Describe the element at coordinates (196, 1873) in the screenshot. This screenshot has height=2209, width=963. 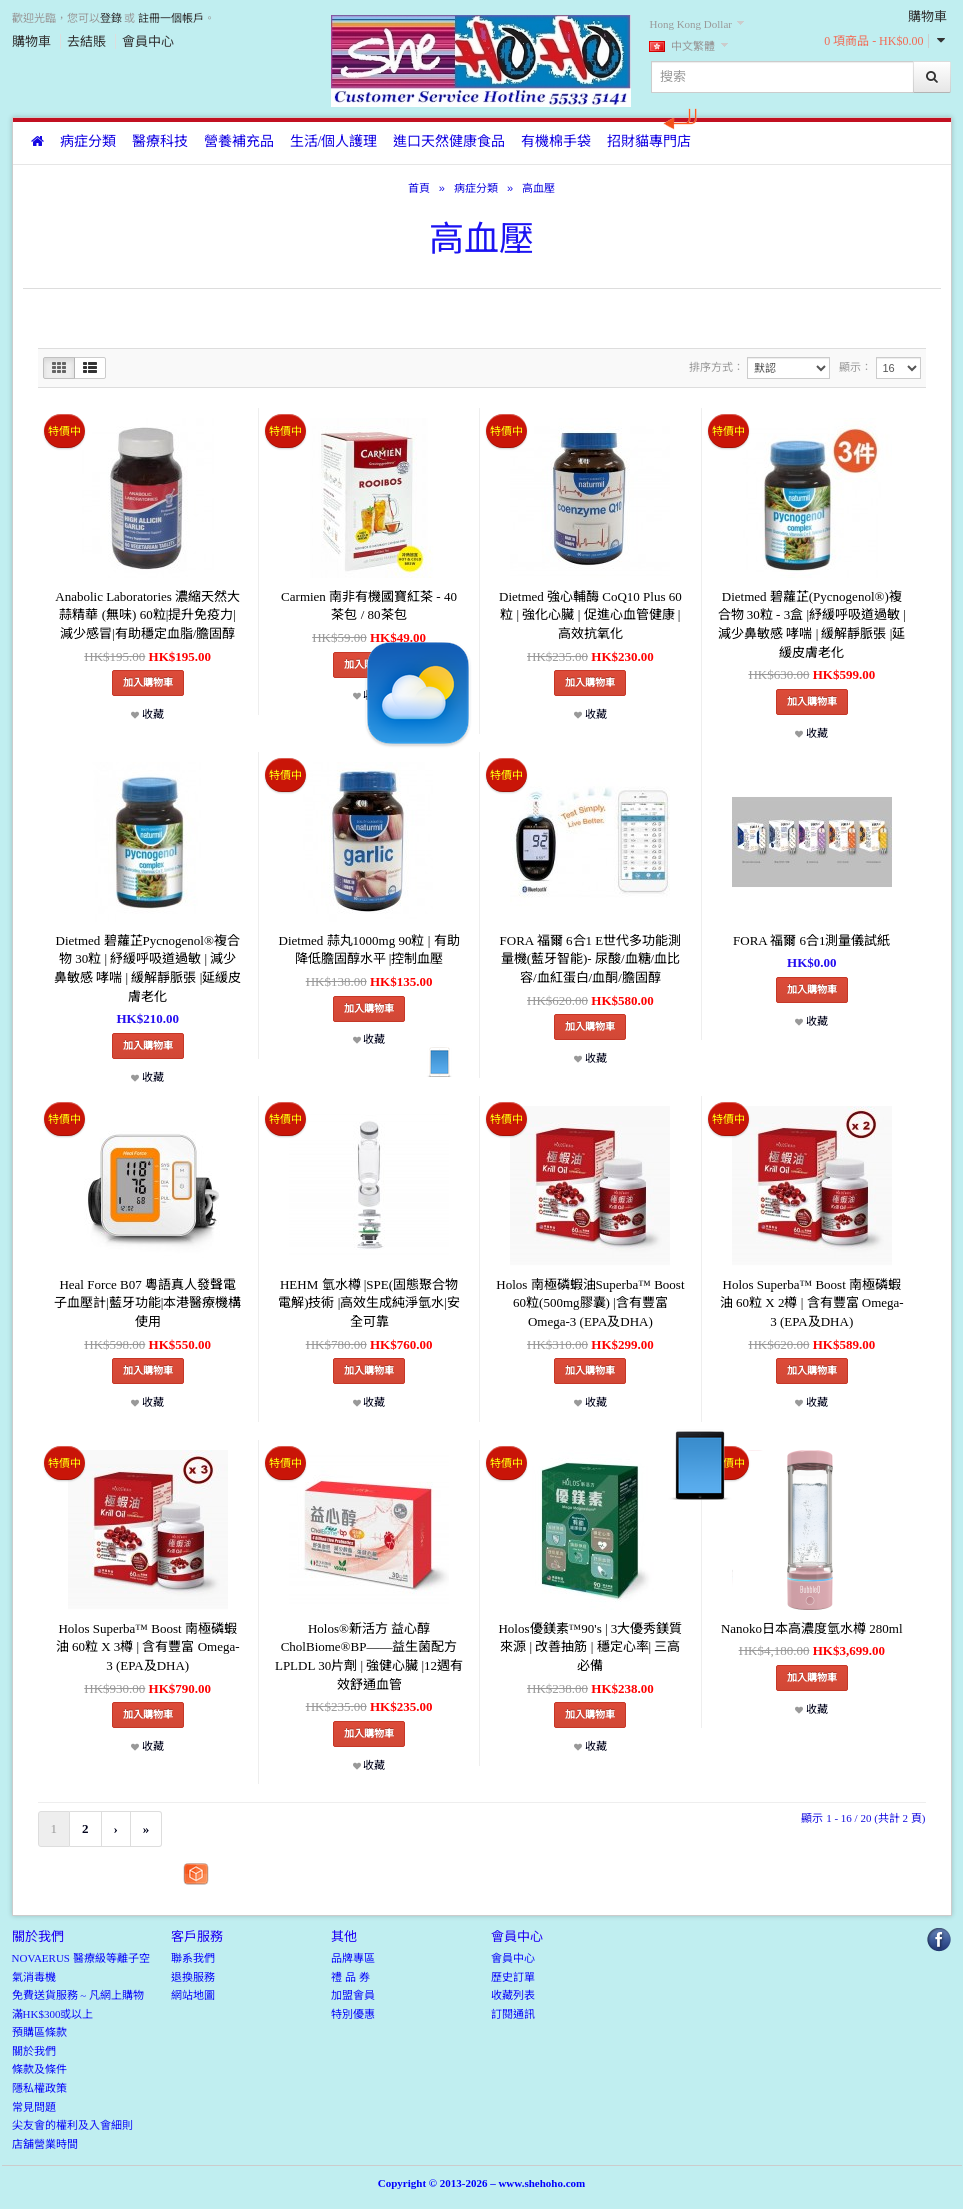
I see `open a Blender 3D project file` at that location.